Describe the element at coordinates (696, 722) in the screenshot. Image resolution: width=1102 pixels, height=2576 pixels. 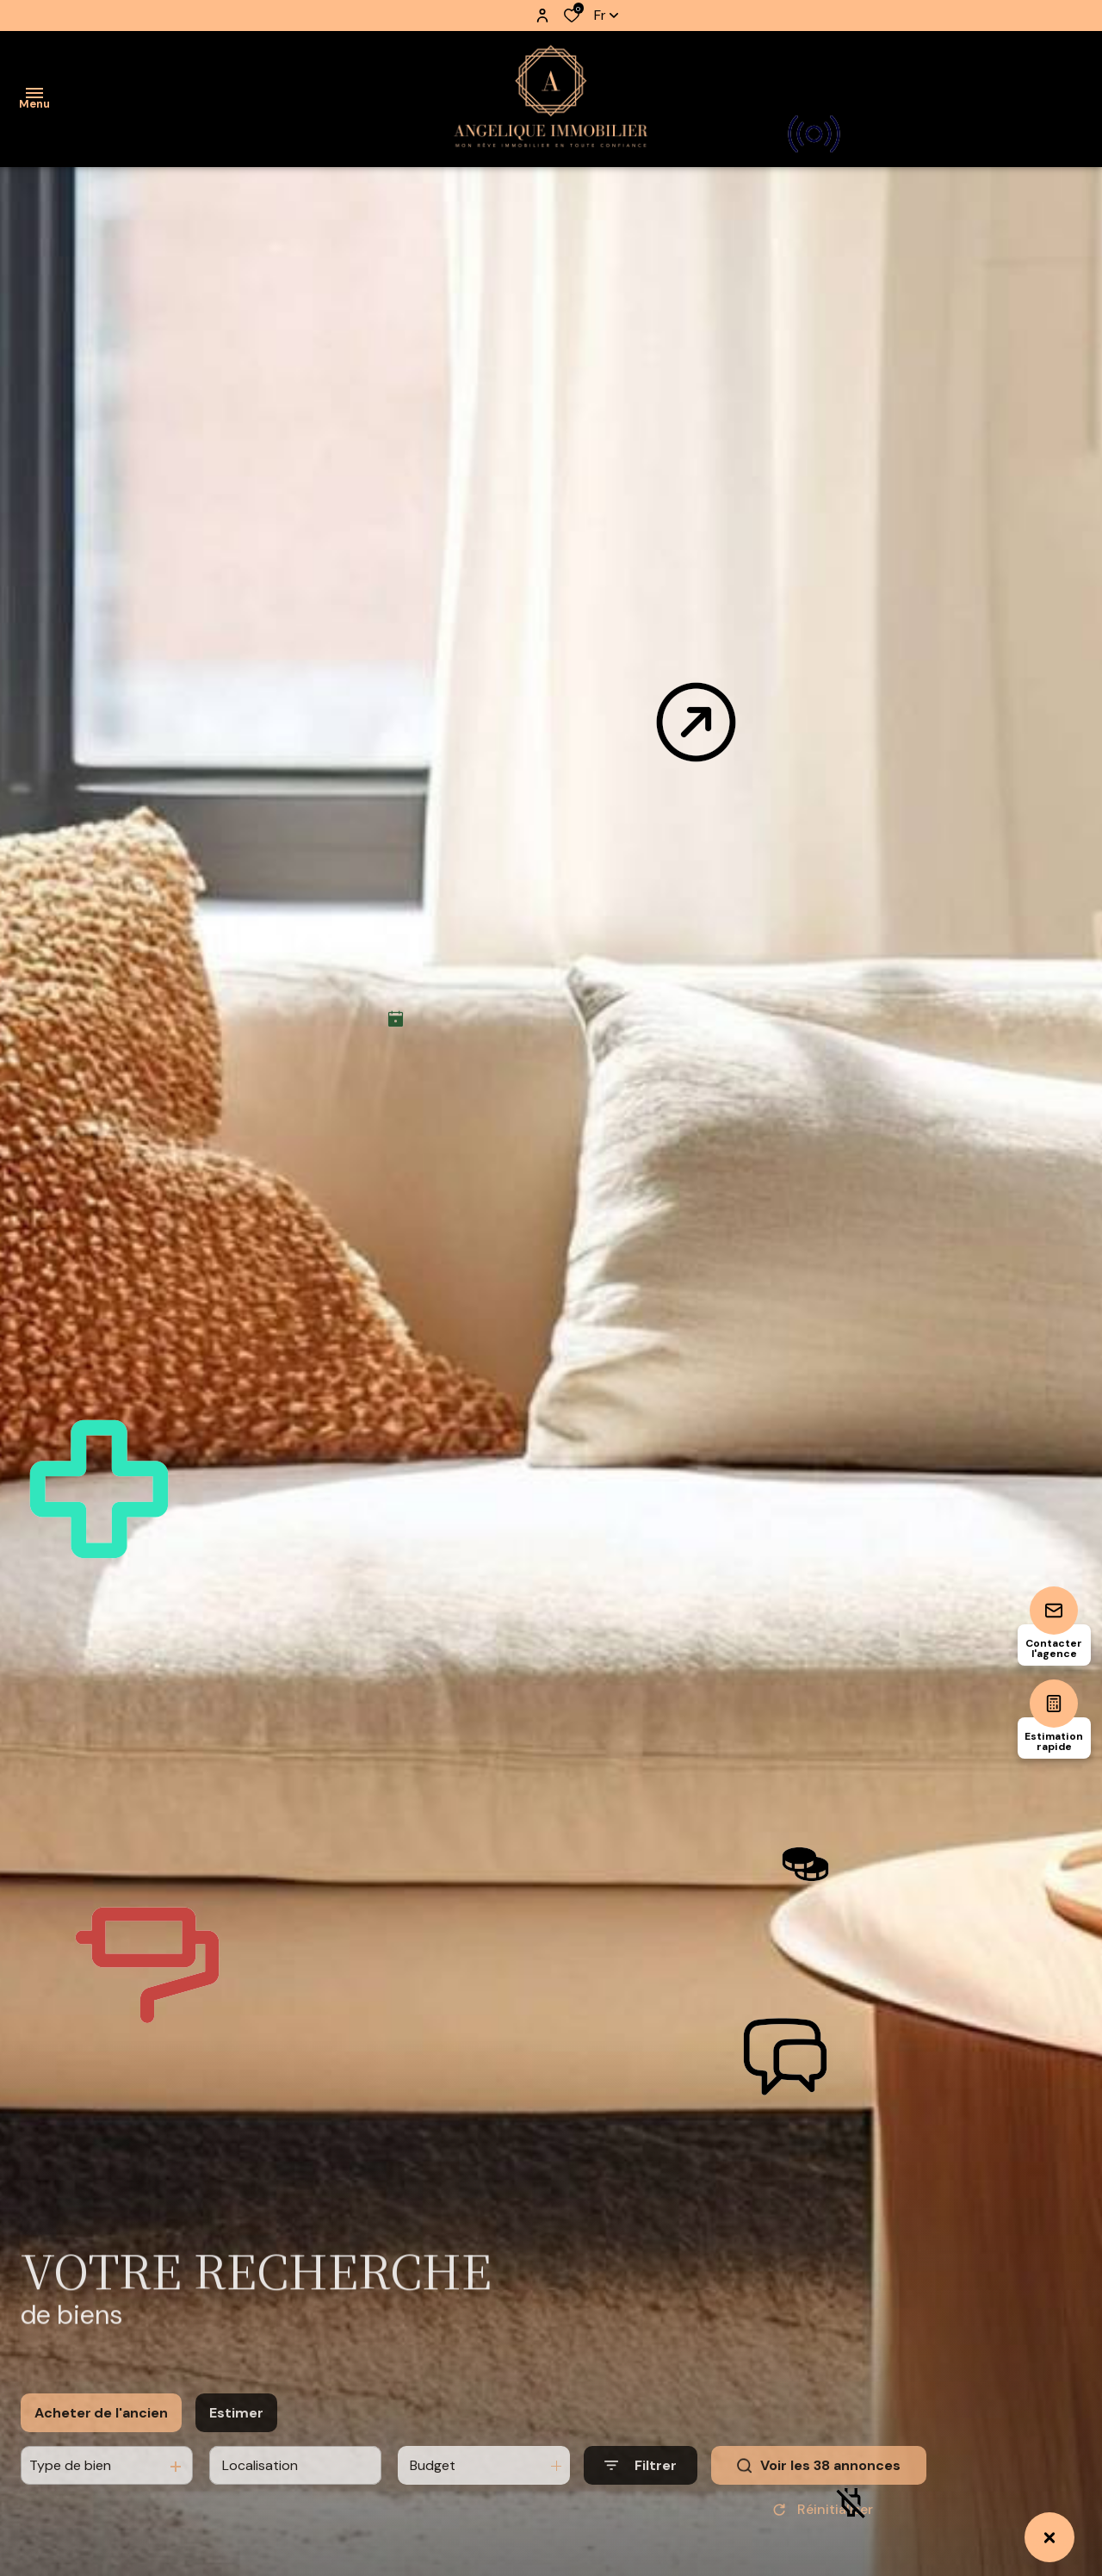
I see `open link in new tab or window` at that location.